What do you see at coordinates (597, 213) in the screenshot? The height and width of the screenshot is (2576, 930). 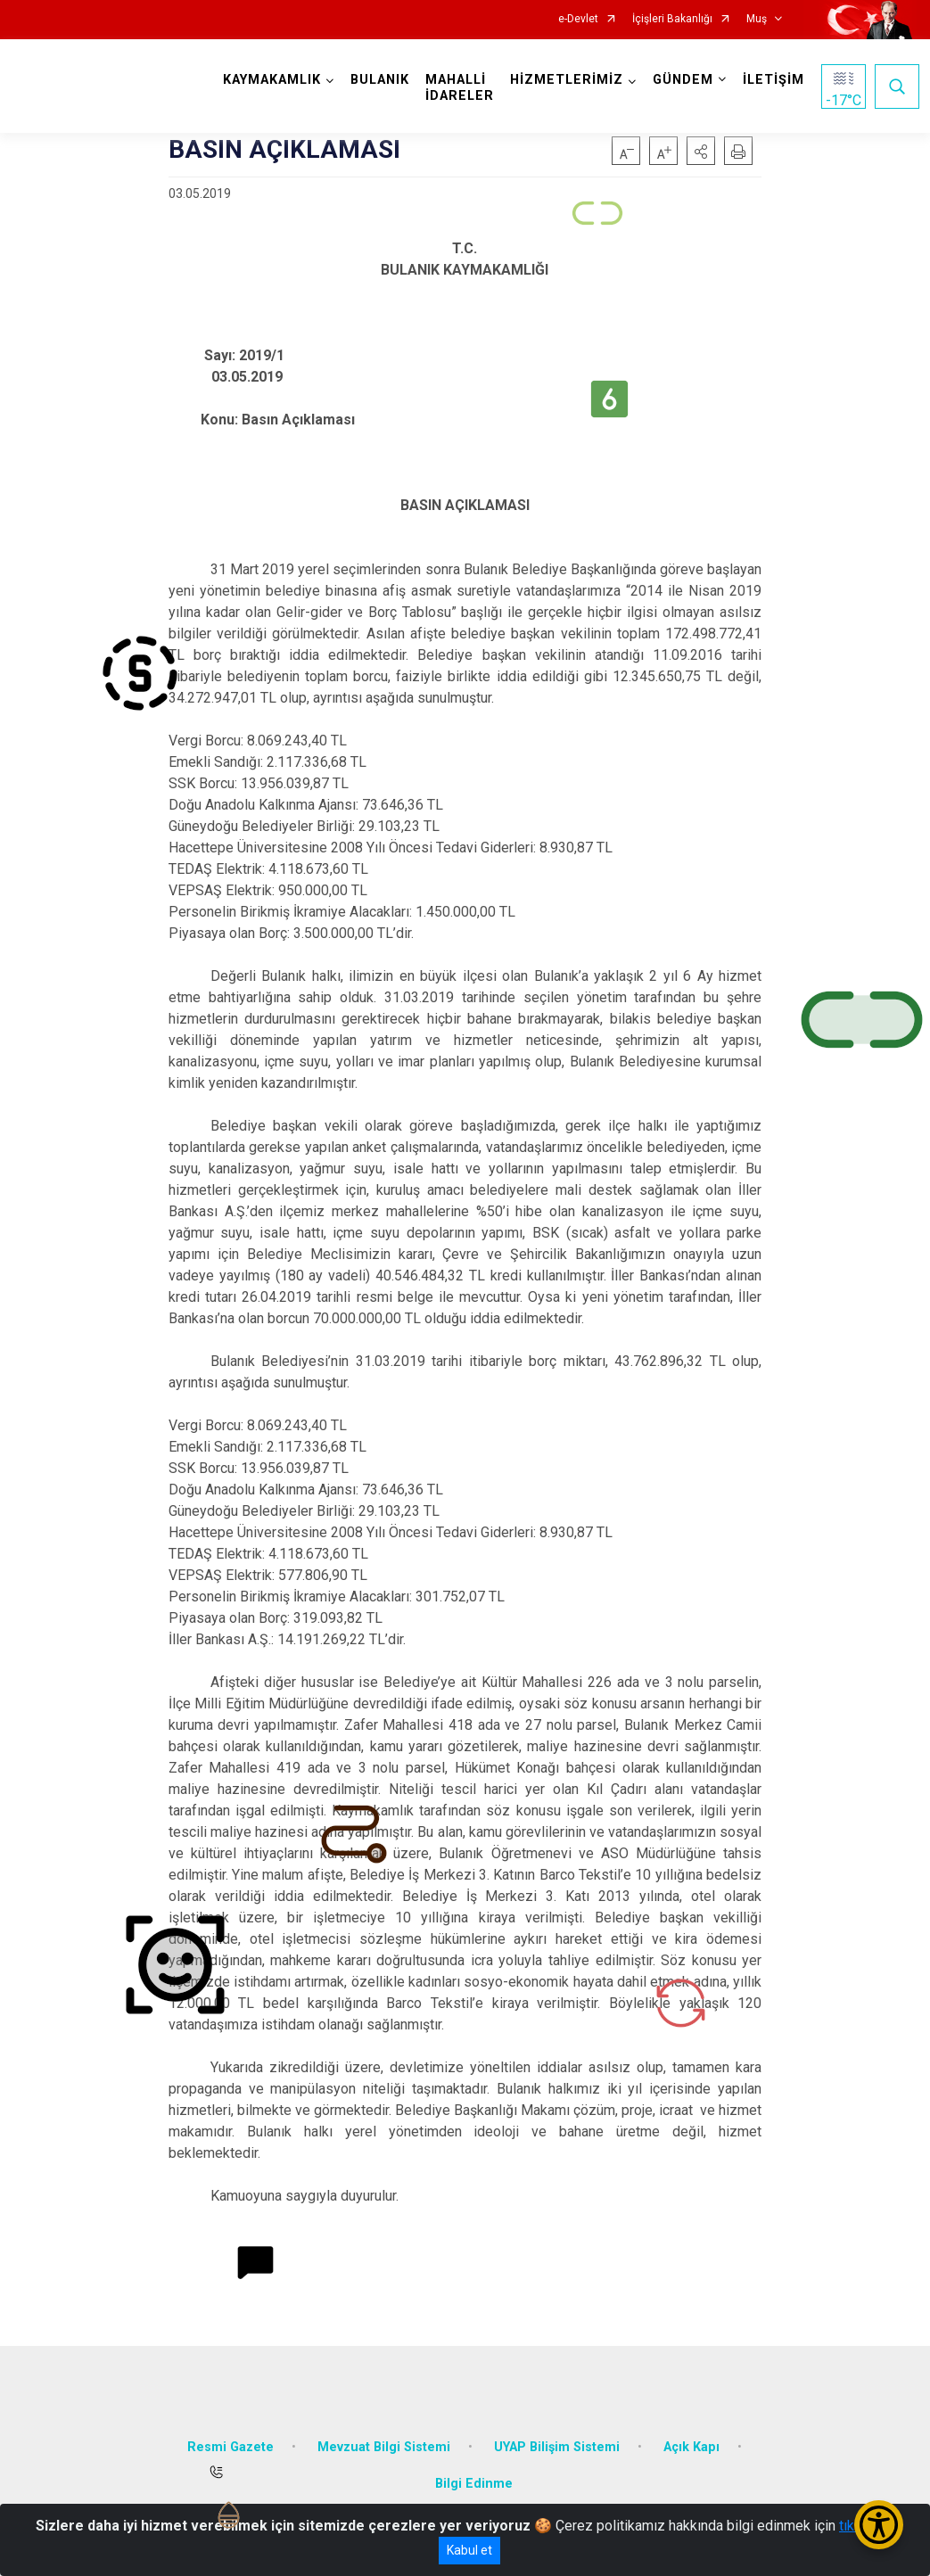 I see `unlink or disconnect a URL` at bounding box center [597, 213].